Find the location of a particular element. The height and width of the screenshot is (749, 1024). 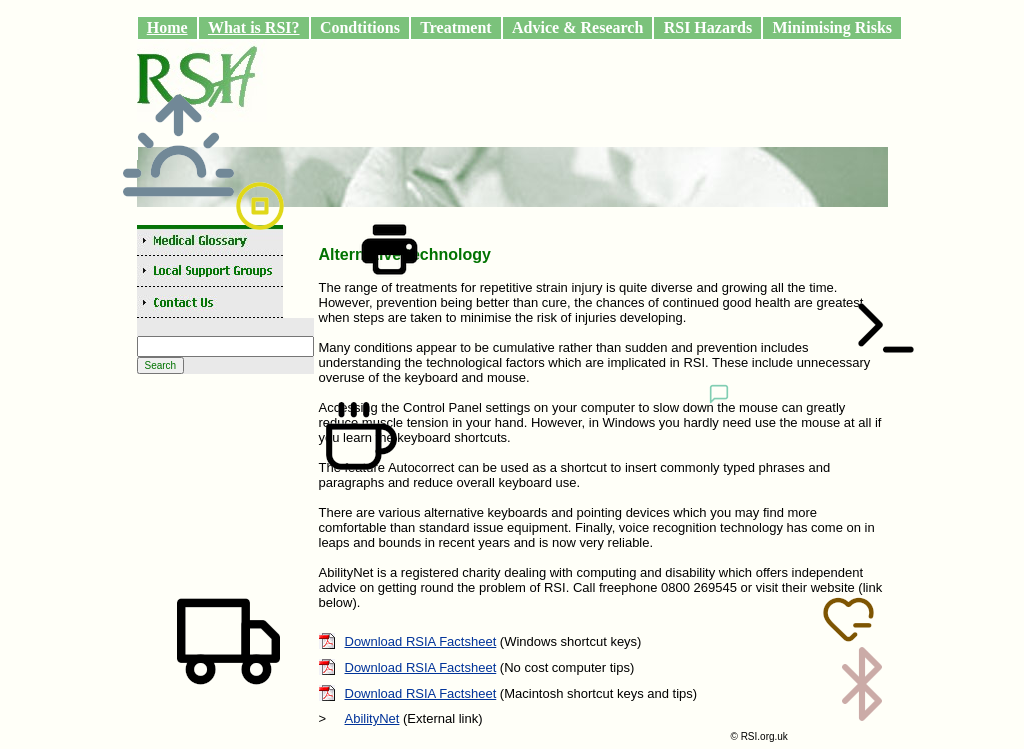

stop media playback is located at coordinates (260, 206).